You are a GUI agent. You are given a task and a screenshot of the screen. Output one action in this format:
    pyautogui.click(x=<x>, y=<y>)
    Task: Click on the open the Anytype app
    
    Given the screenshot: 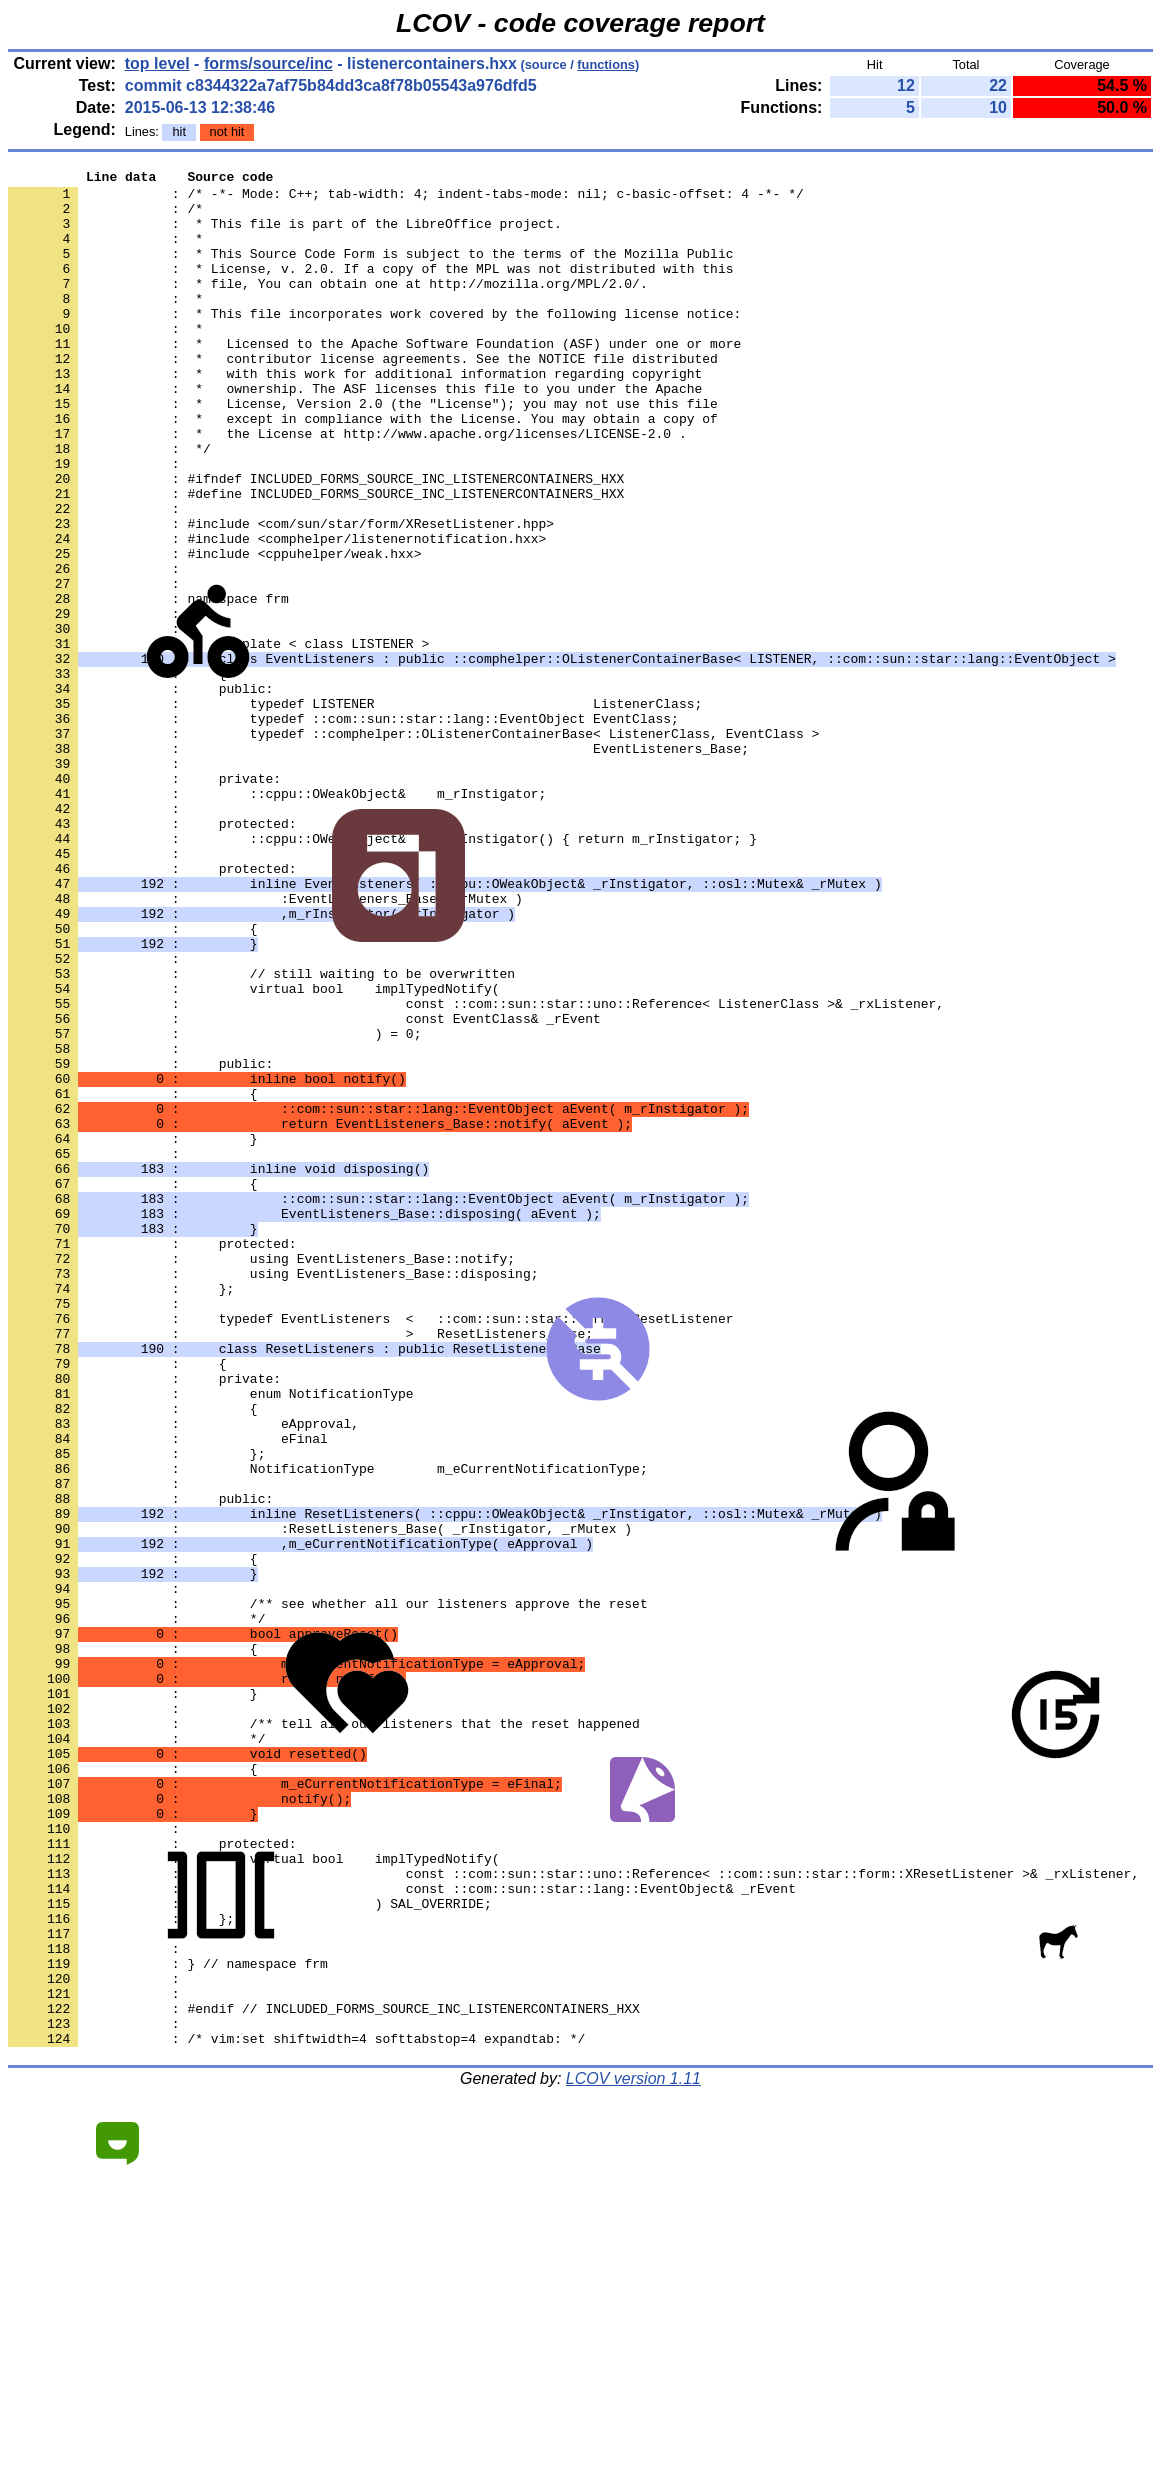 What is the action you would take?
    pyautogui.click(x=398, y=875)
    